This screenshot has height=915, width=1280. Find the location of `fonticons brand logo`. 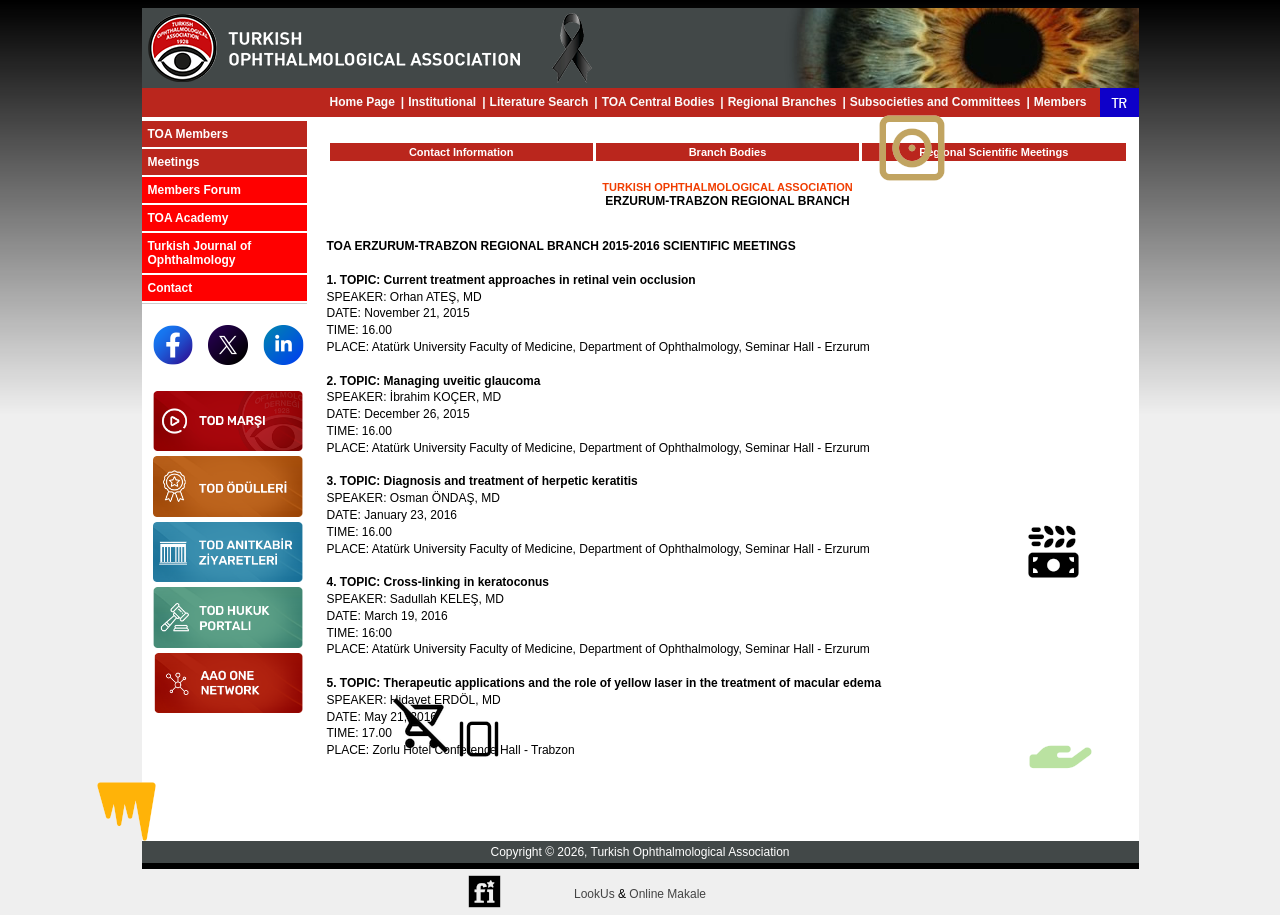

fonticons brand logo is located at coordinates (484, 891).